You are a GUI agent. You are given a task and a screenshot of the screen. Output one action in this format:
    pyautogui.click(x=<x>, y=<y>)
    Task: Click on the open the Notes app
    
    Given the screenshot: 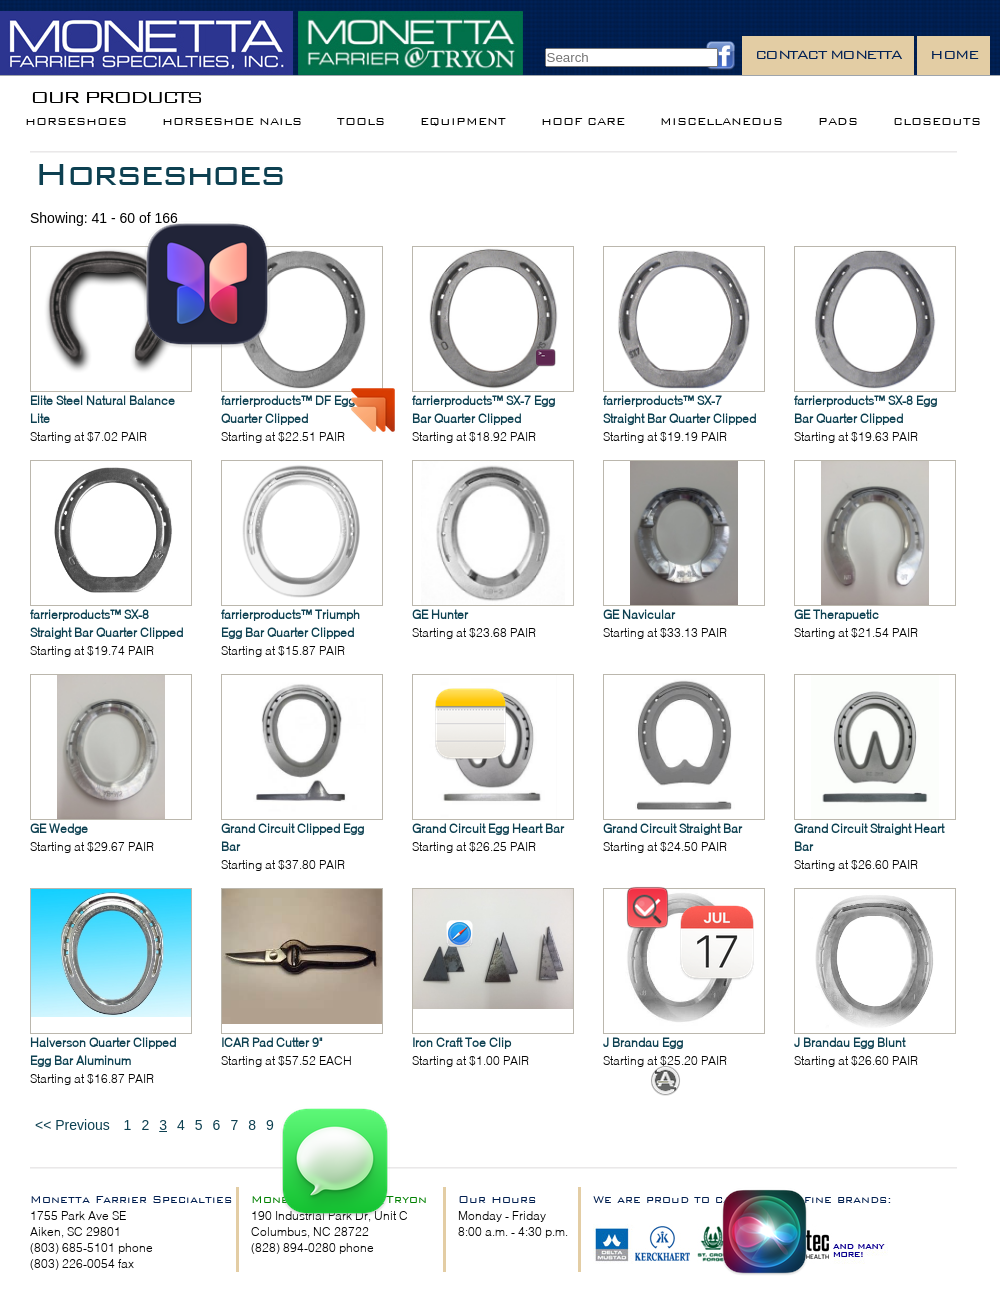 What is the action you would take?
    pyautogui.click(x=470, y=723)
    